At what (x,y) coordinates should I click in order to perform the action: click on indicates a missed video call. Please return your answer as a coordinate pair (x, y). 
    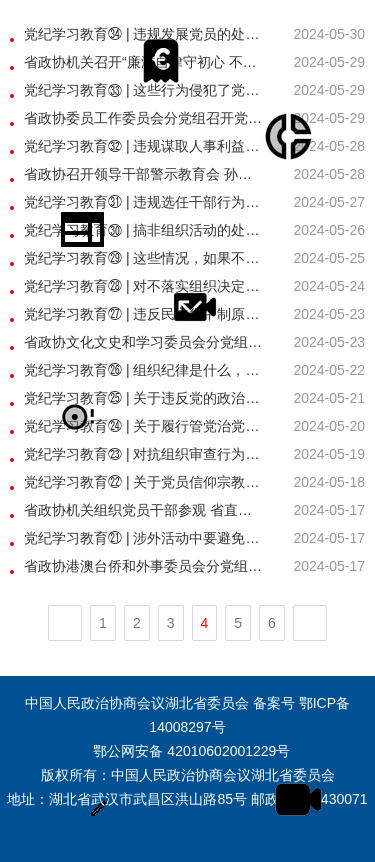
    Looking at the image, I should click on (195, 307).